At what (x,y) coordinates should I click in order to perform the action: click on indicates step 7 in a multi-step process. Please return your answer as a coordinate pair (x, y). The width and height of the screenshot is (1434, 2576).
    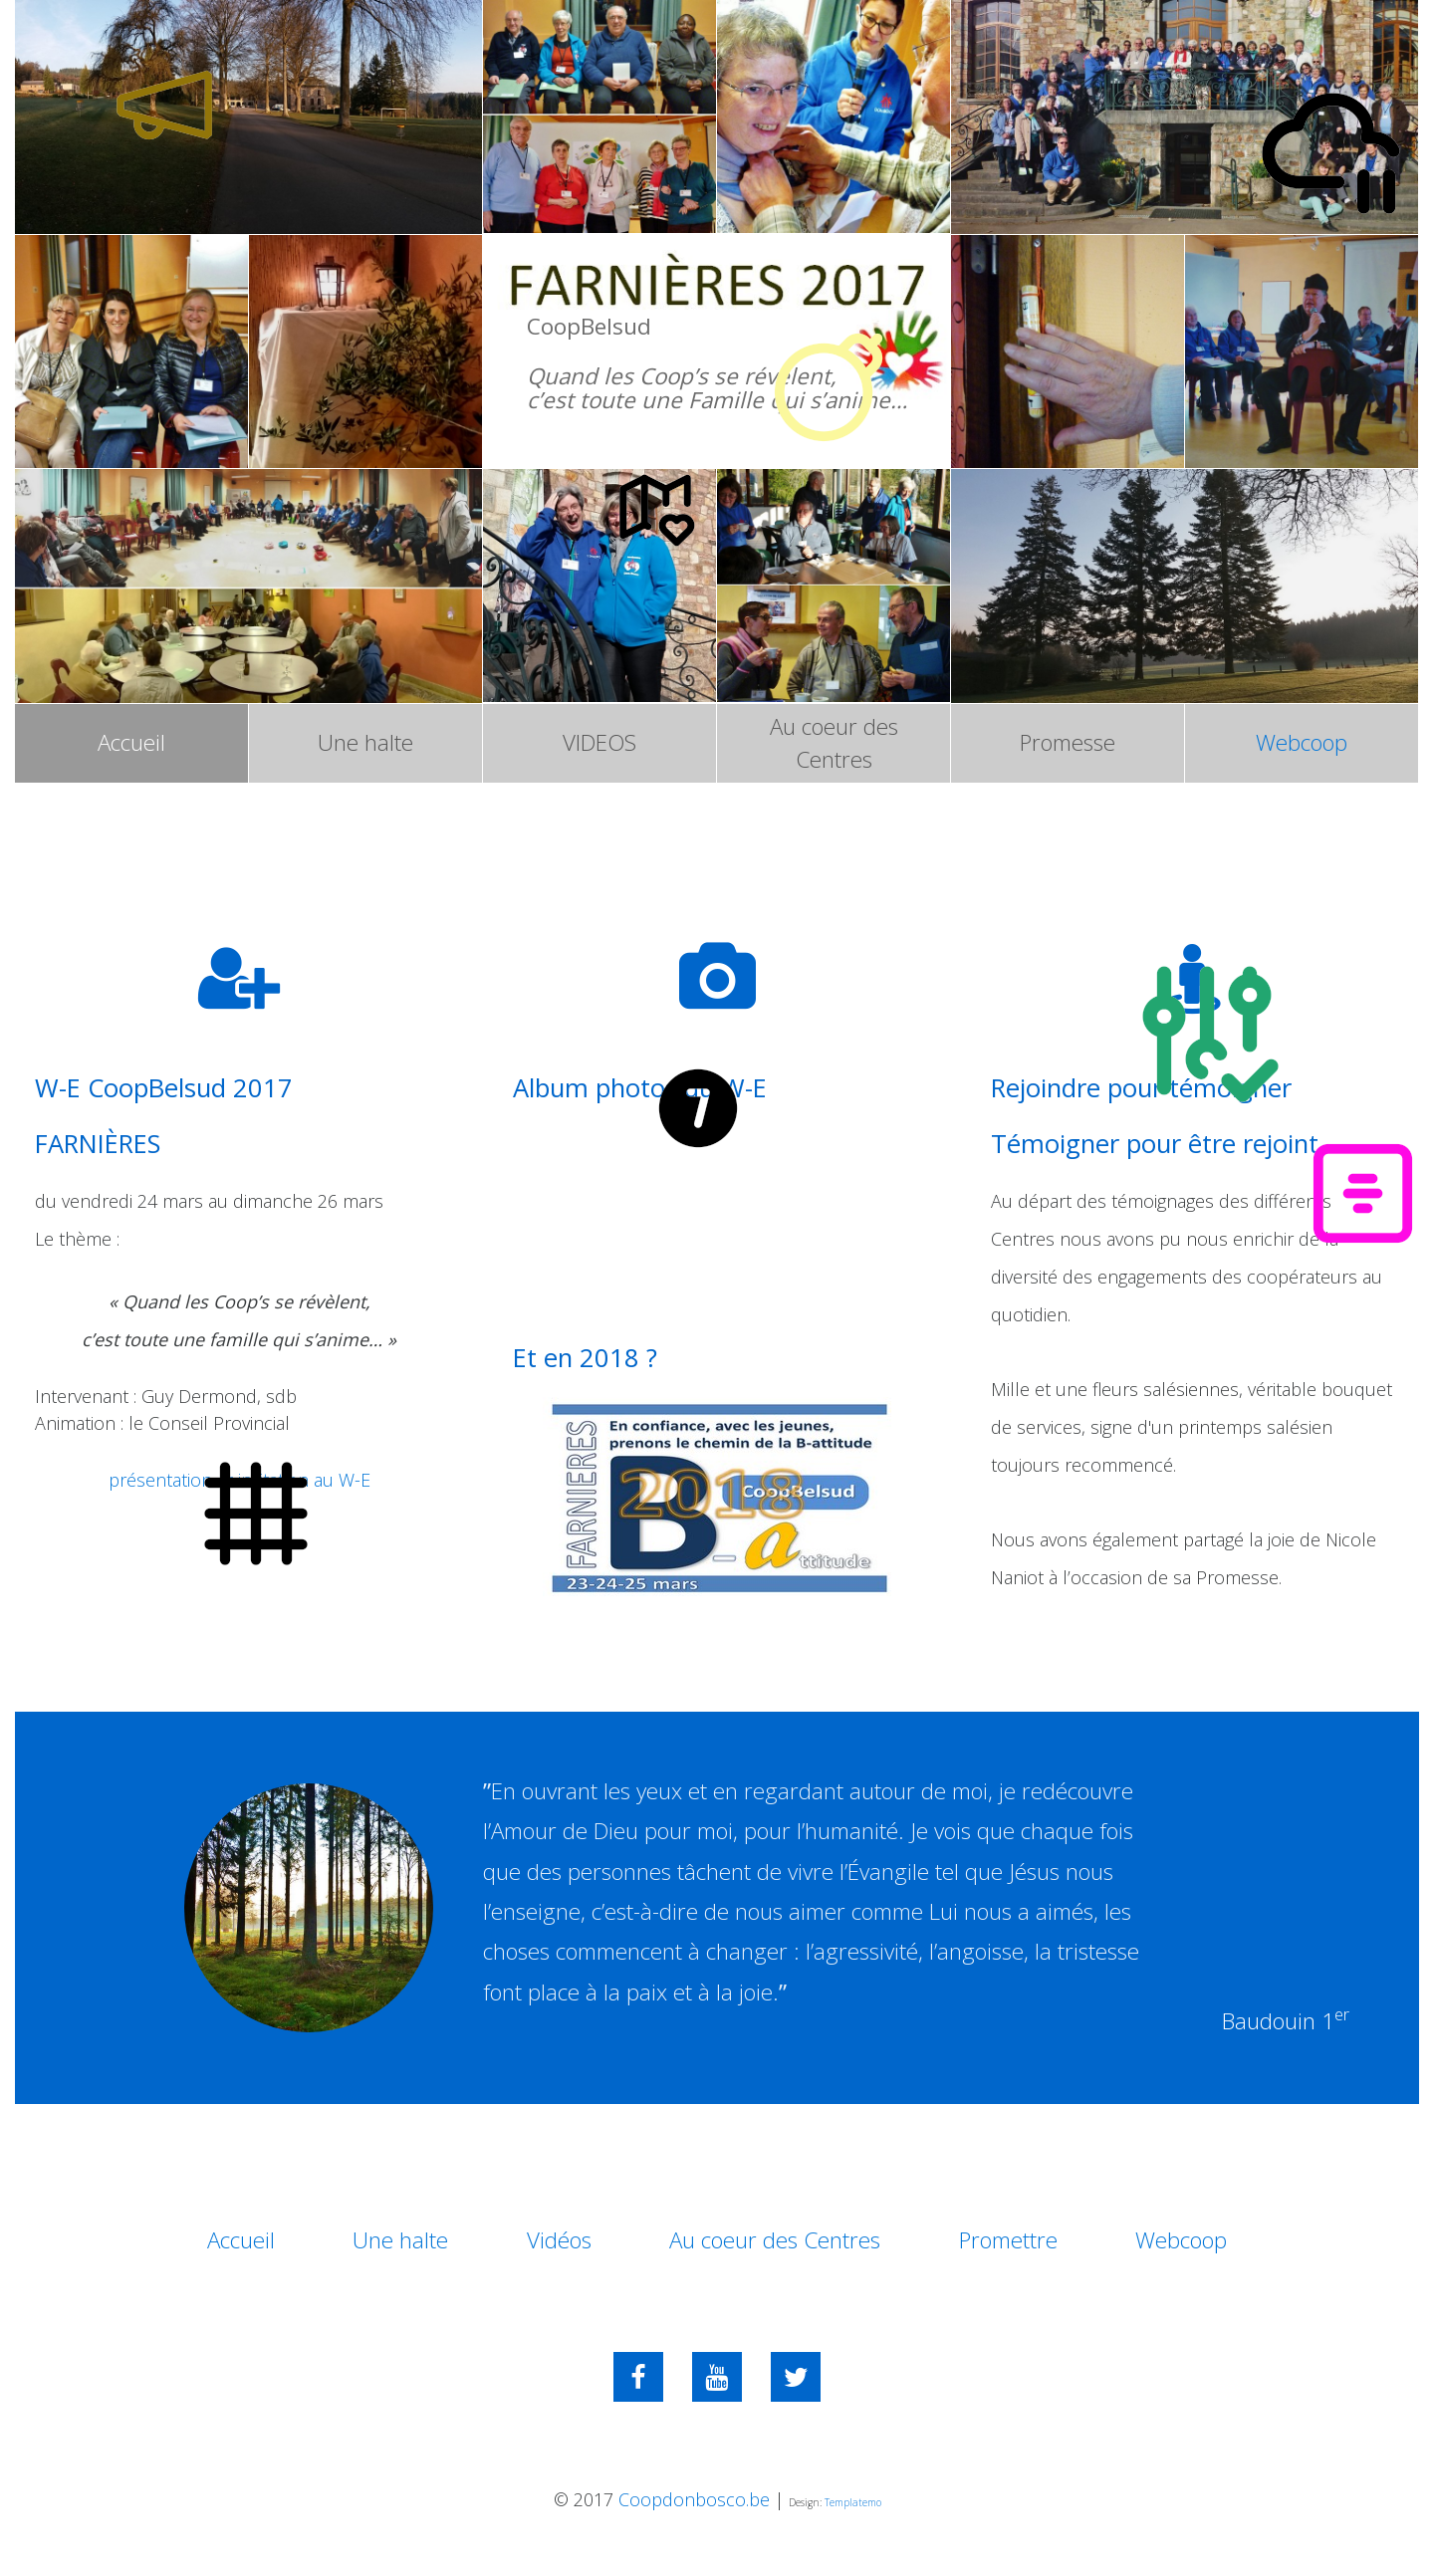
    Looking at the image, I should click on (698, 1108).